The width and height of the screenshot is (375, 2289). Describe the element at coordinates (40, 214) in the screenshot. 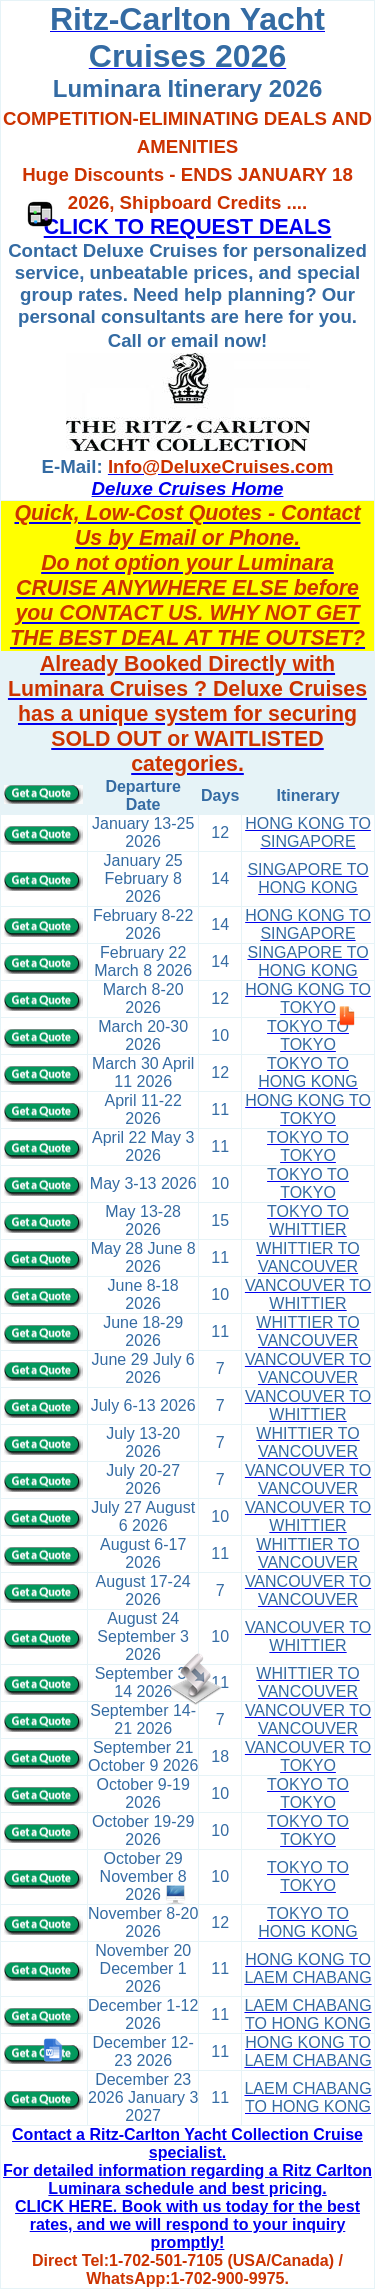

I see `open mission control to view all open windows` at that location.